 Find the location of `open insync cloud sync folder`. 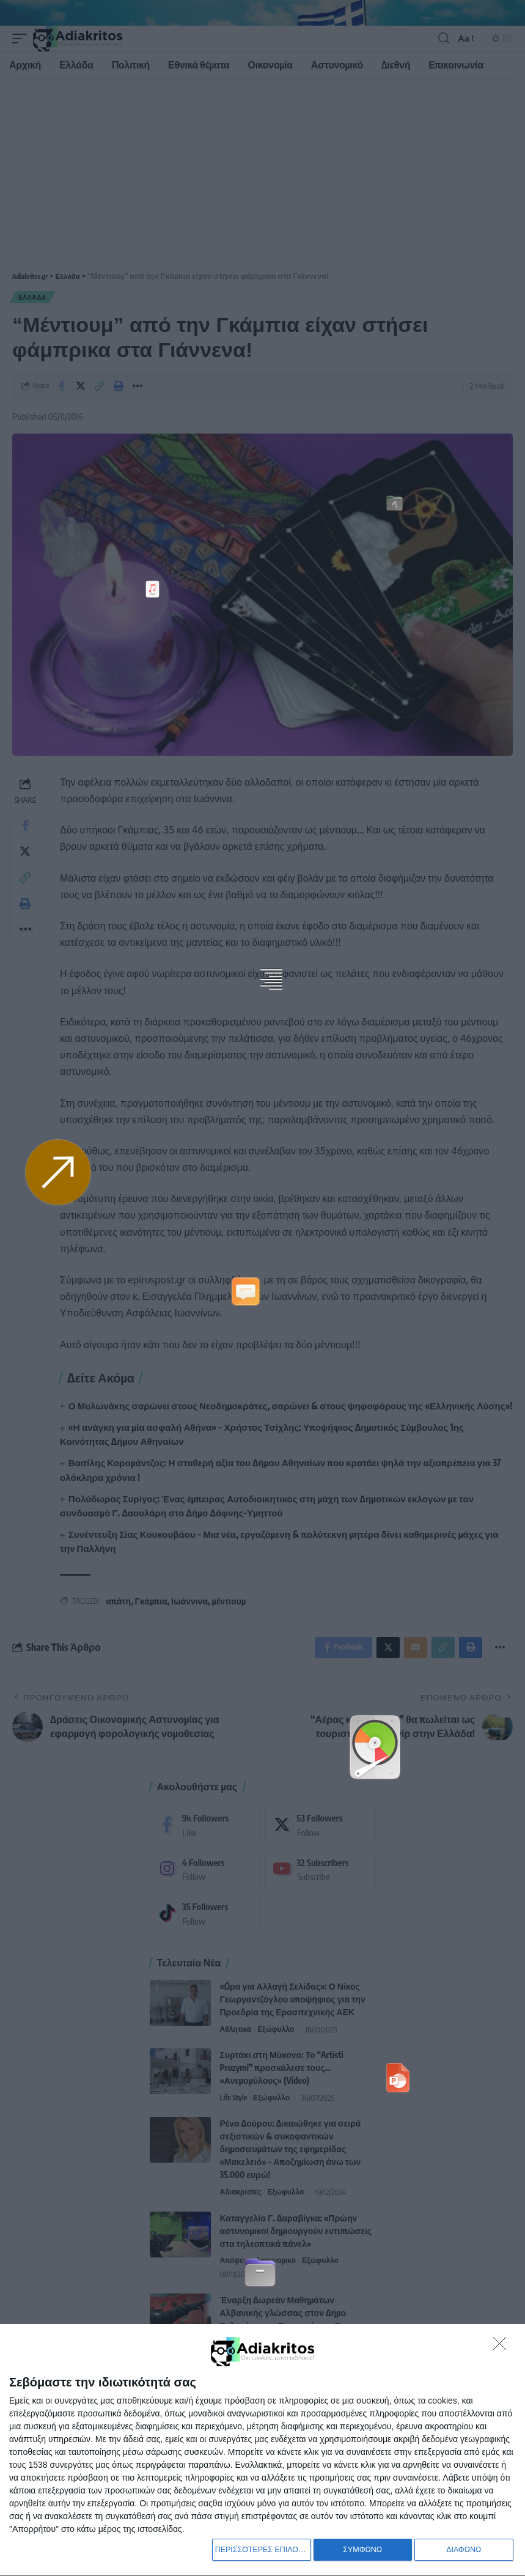

open insync cloud sync folder is located at coordinates (394, 503).